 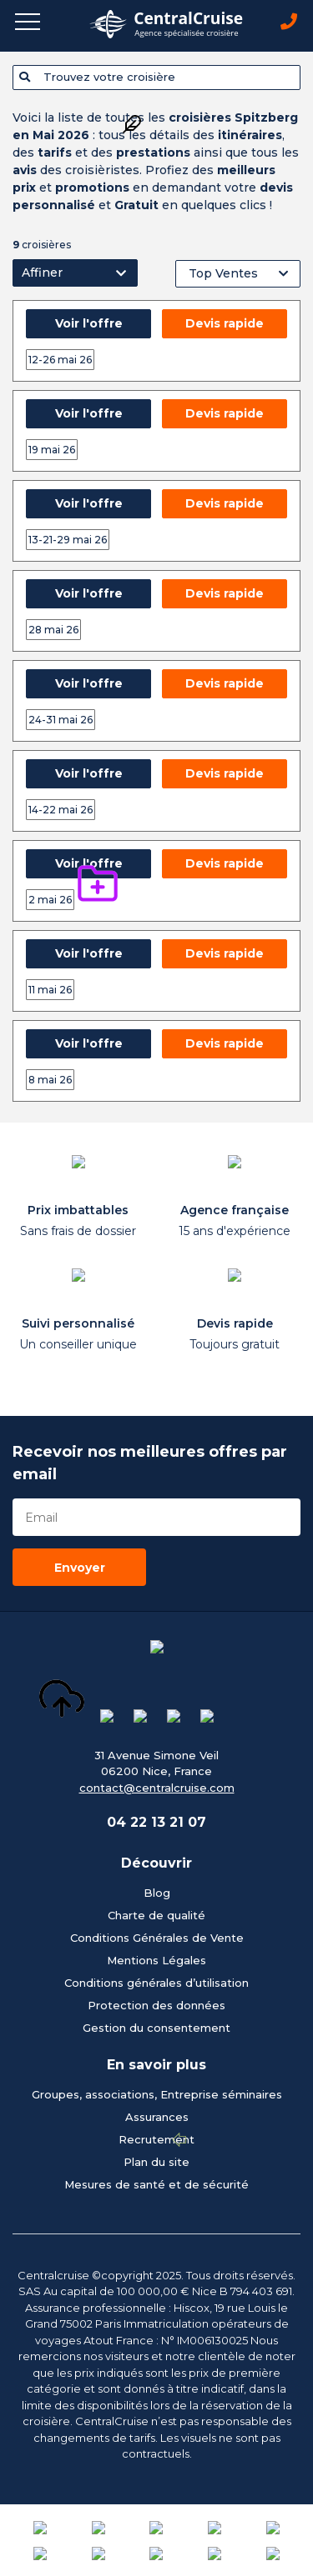 I want to click on create a new folder, so click(x=98, y=883).